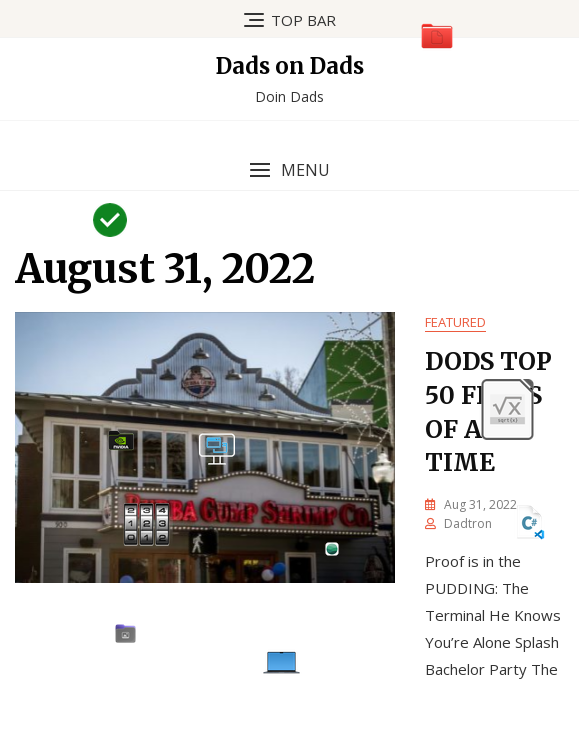 The height and width of the screenshot is (733, 579). I want to click on open your documents folder, so click(437, 36).